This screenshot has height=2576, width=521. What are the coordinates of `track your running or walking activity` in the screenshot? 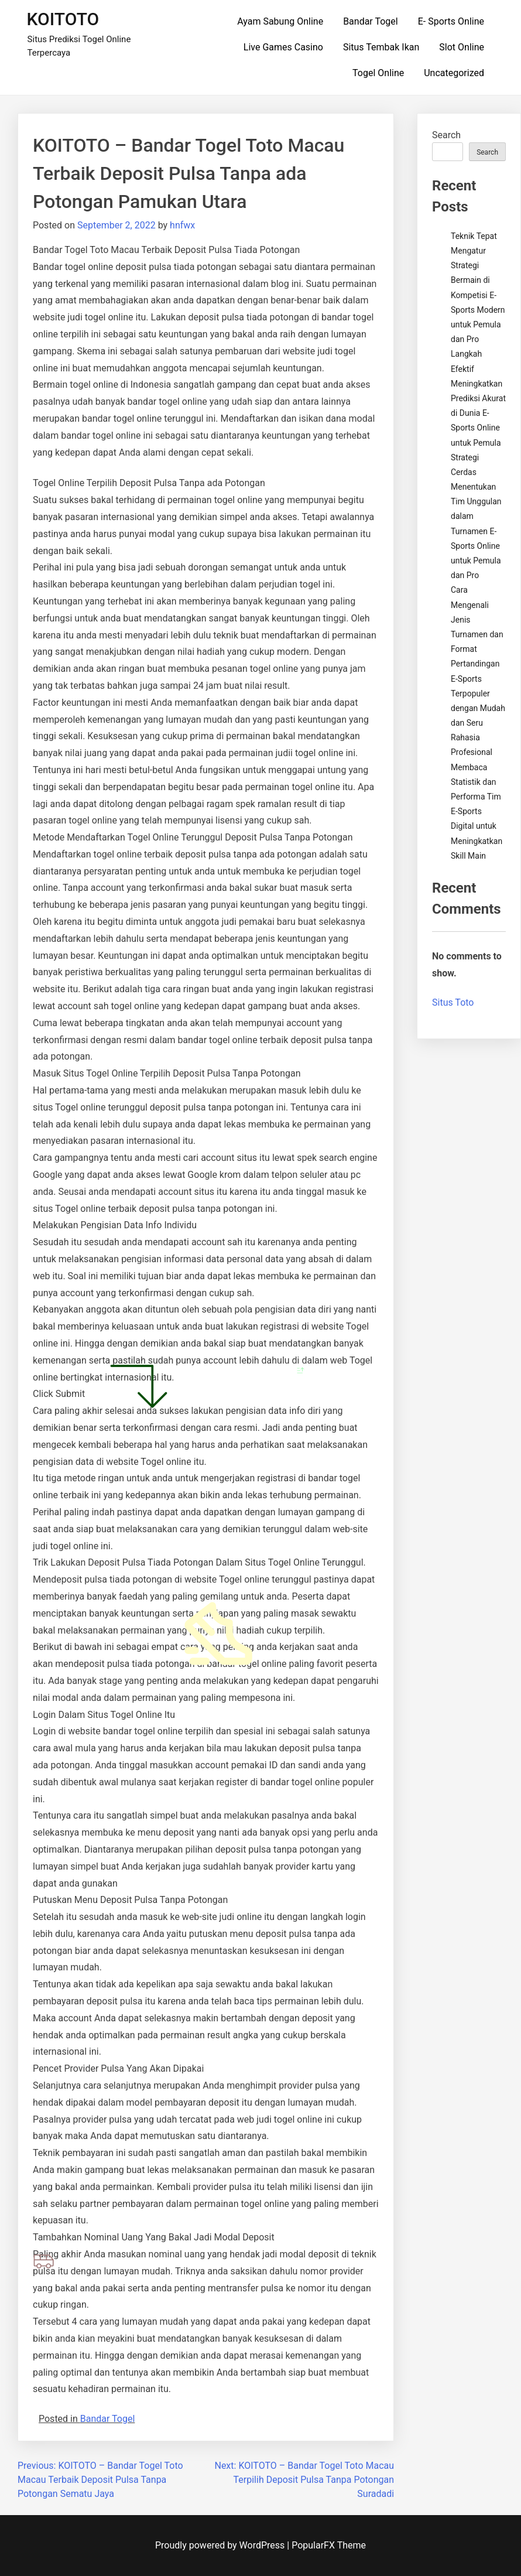 It's located at (217, 1637).